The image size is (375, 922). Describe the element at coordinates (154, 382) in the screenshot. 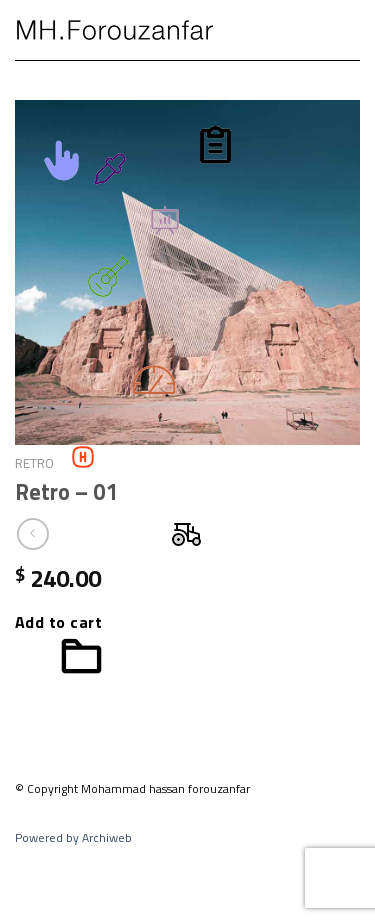

I see `view performance or speed metrics` at that location.